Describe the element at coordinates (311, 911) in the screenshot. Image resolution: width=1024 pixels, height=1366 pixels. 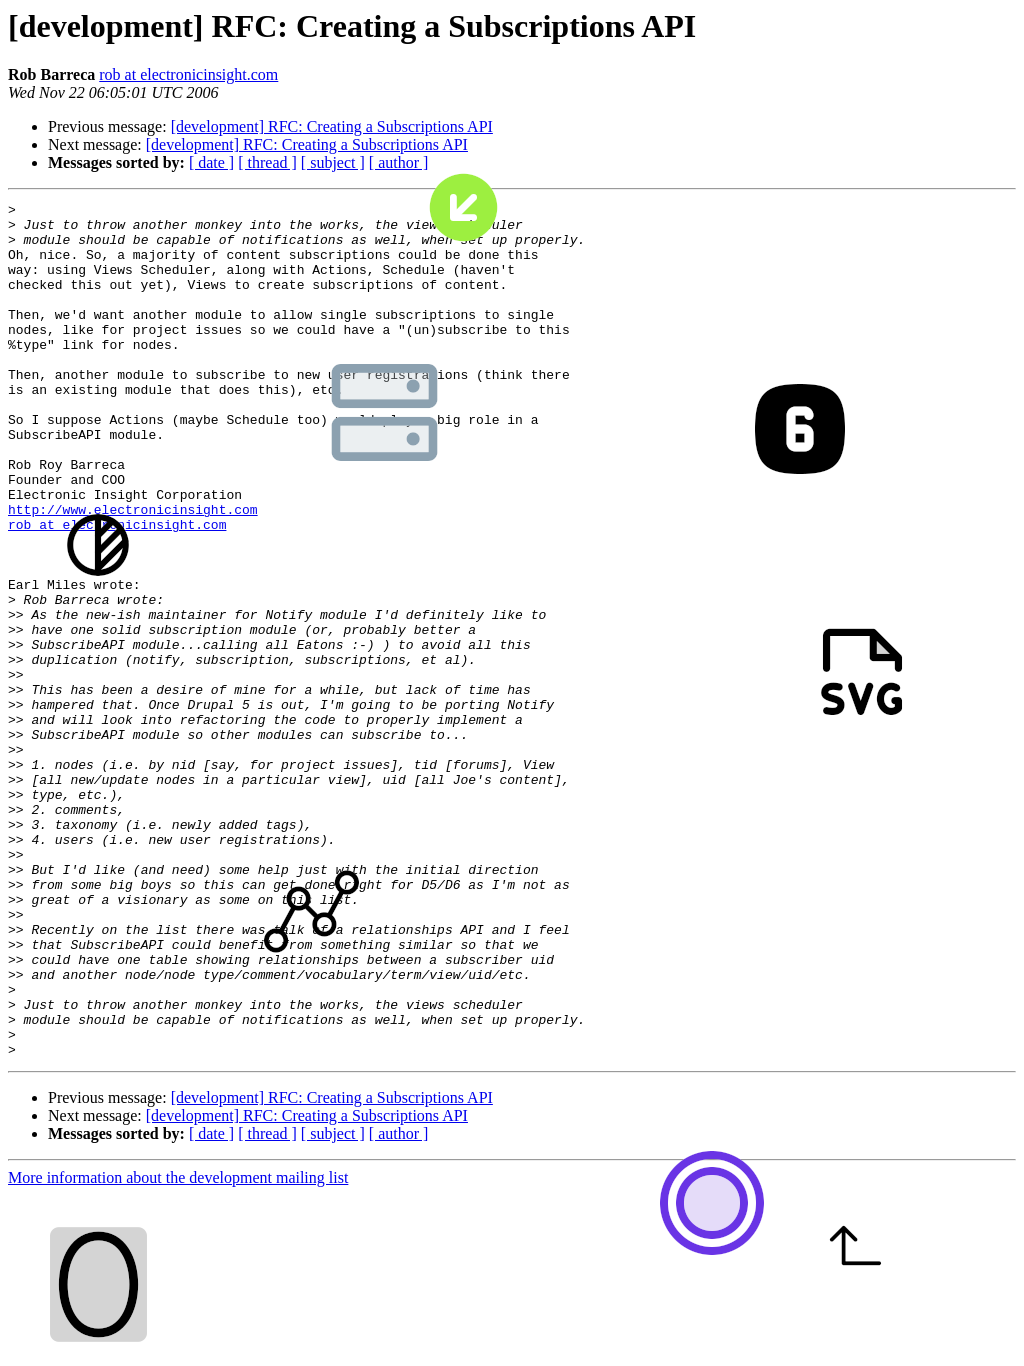
I see `view connected data points or nodes` at that location.